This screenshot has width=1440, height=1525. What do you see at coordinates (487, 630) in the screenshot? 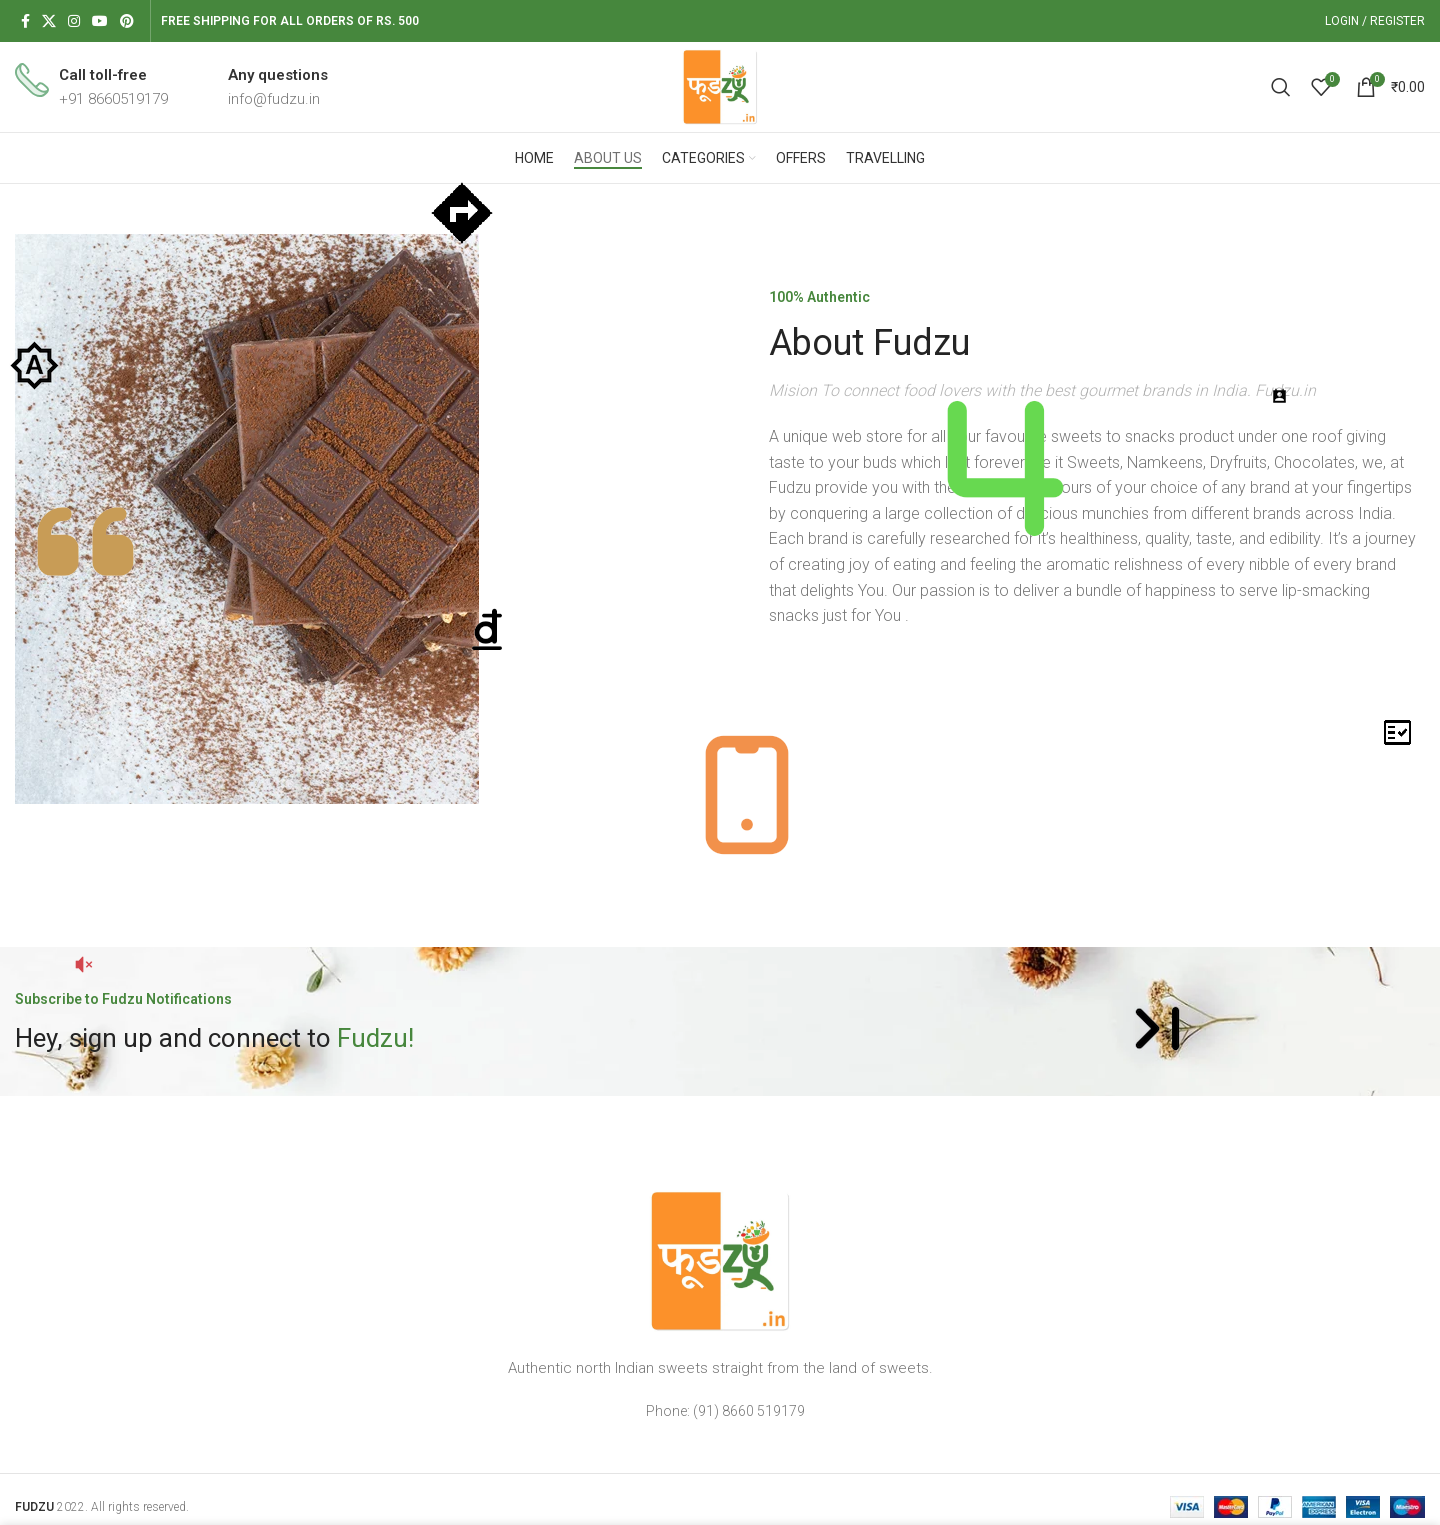
I see `indicates Vietnamese dong currency` at bounding box center [487, 630].